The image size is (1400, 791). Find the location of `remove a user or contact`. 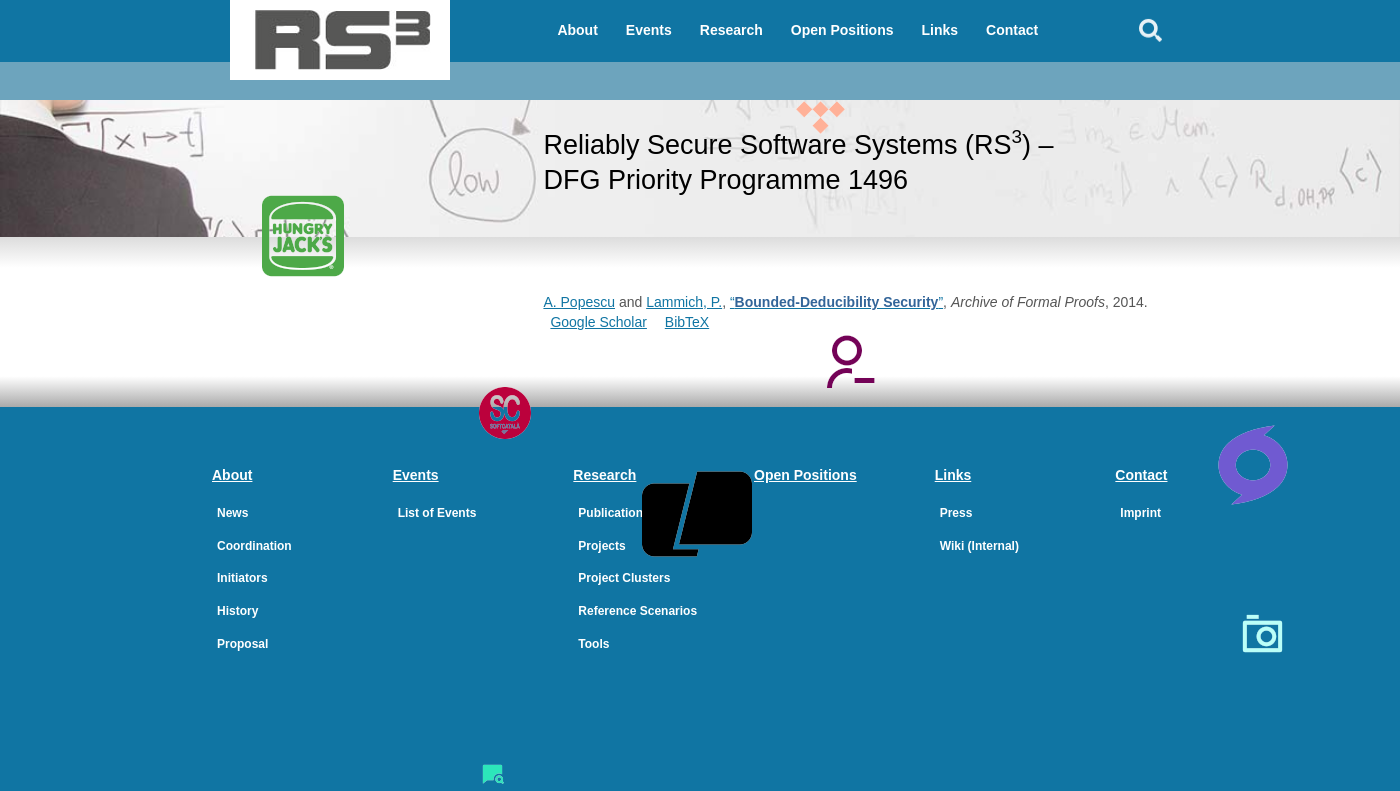

remove a user or contact is located at coordinates (847, 363).